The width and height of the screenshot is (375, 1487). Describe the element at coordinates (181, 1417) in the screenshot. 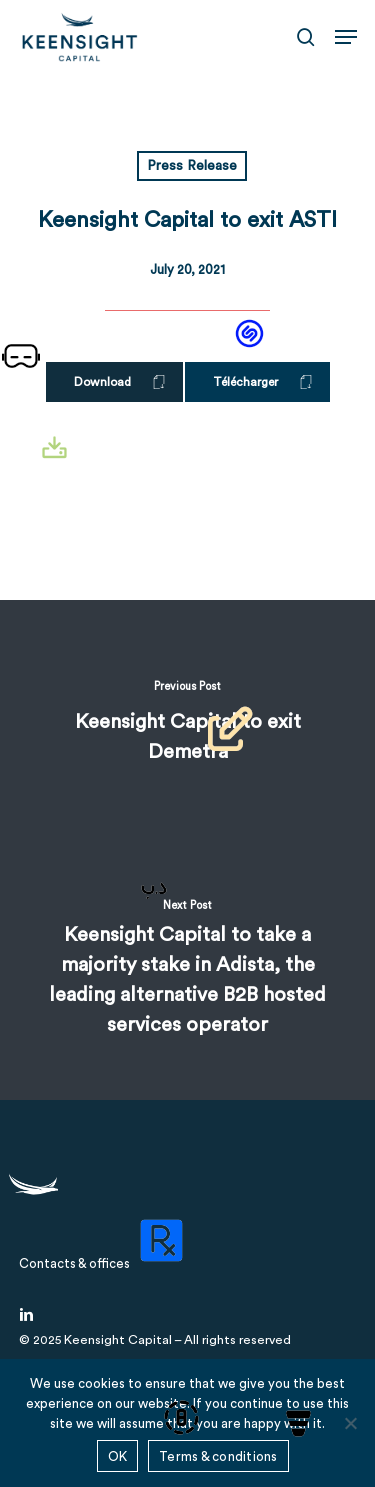

I see `step 8 in a multi-step process` at that location.